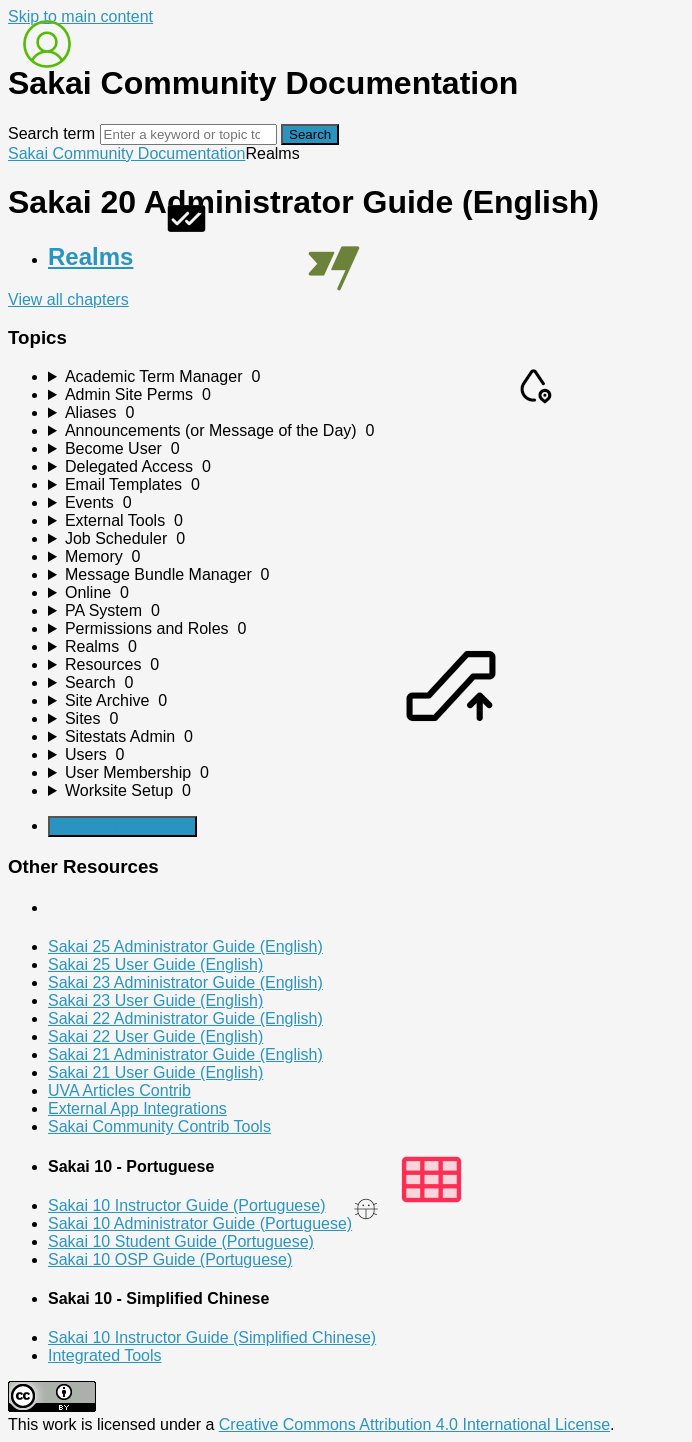 The width and height of the screenshot is (692, 1442). I want to click on report a bug or issue, so click(366, 1209).